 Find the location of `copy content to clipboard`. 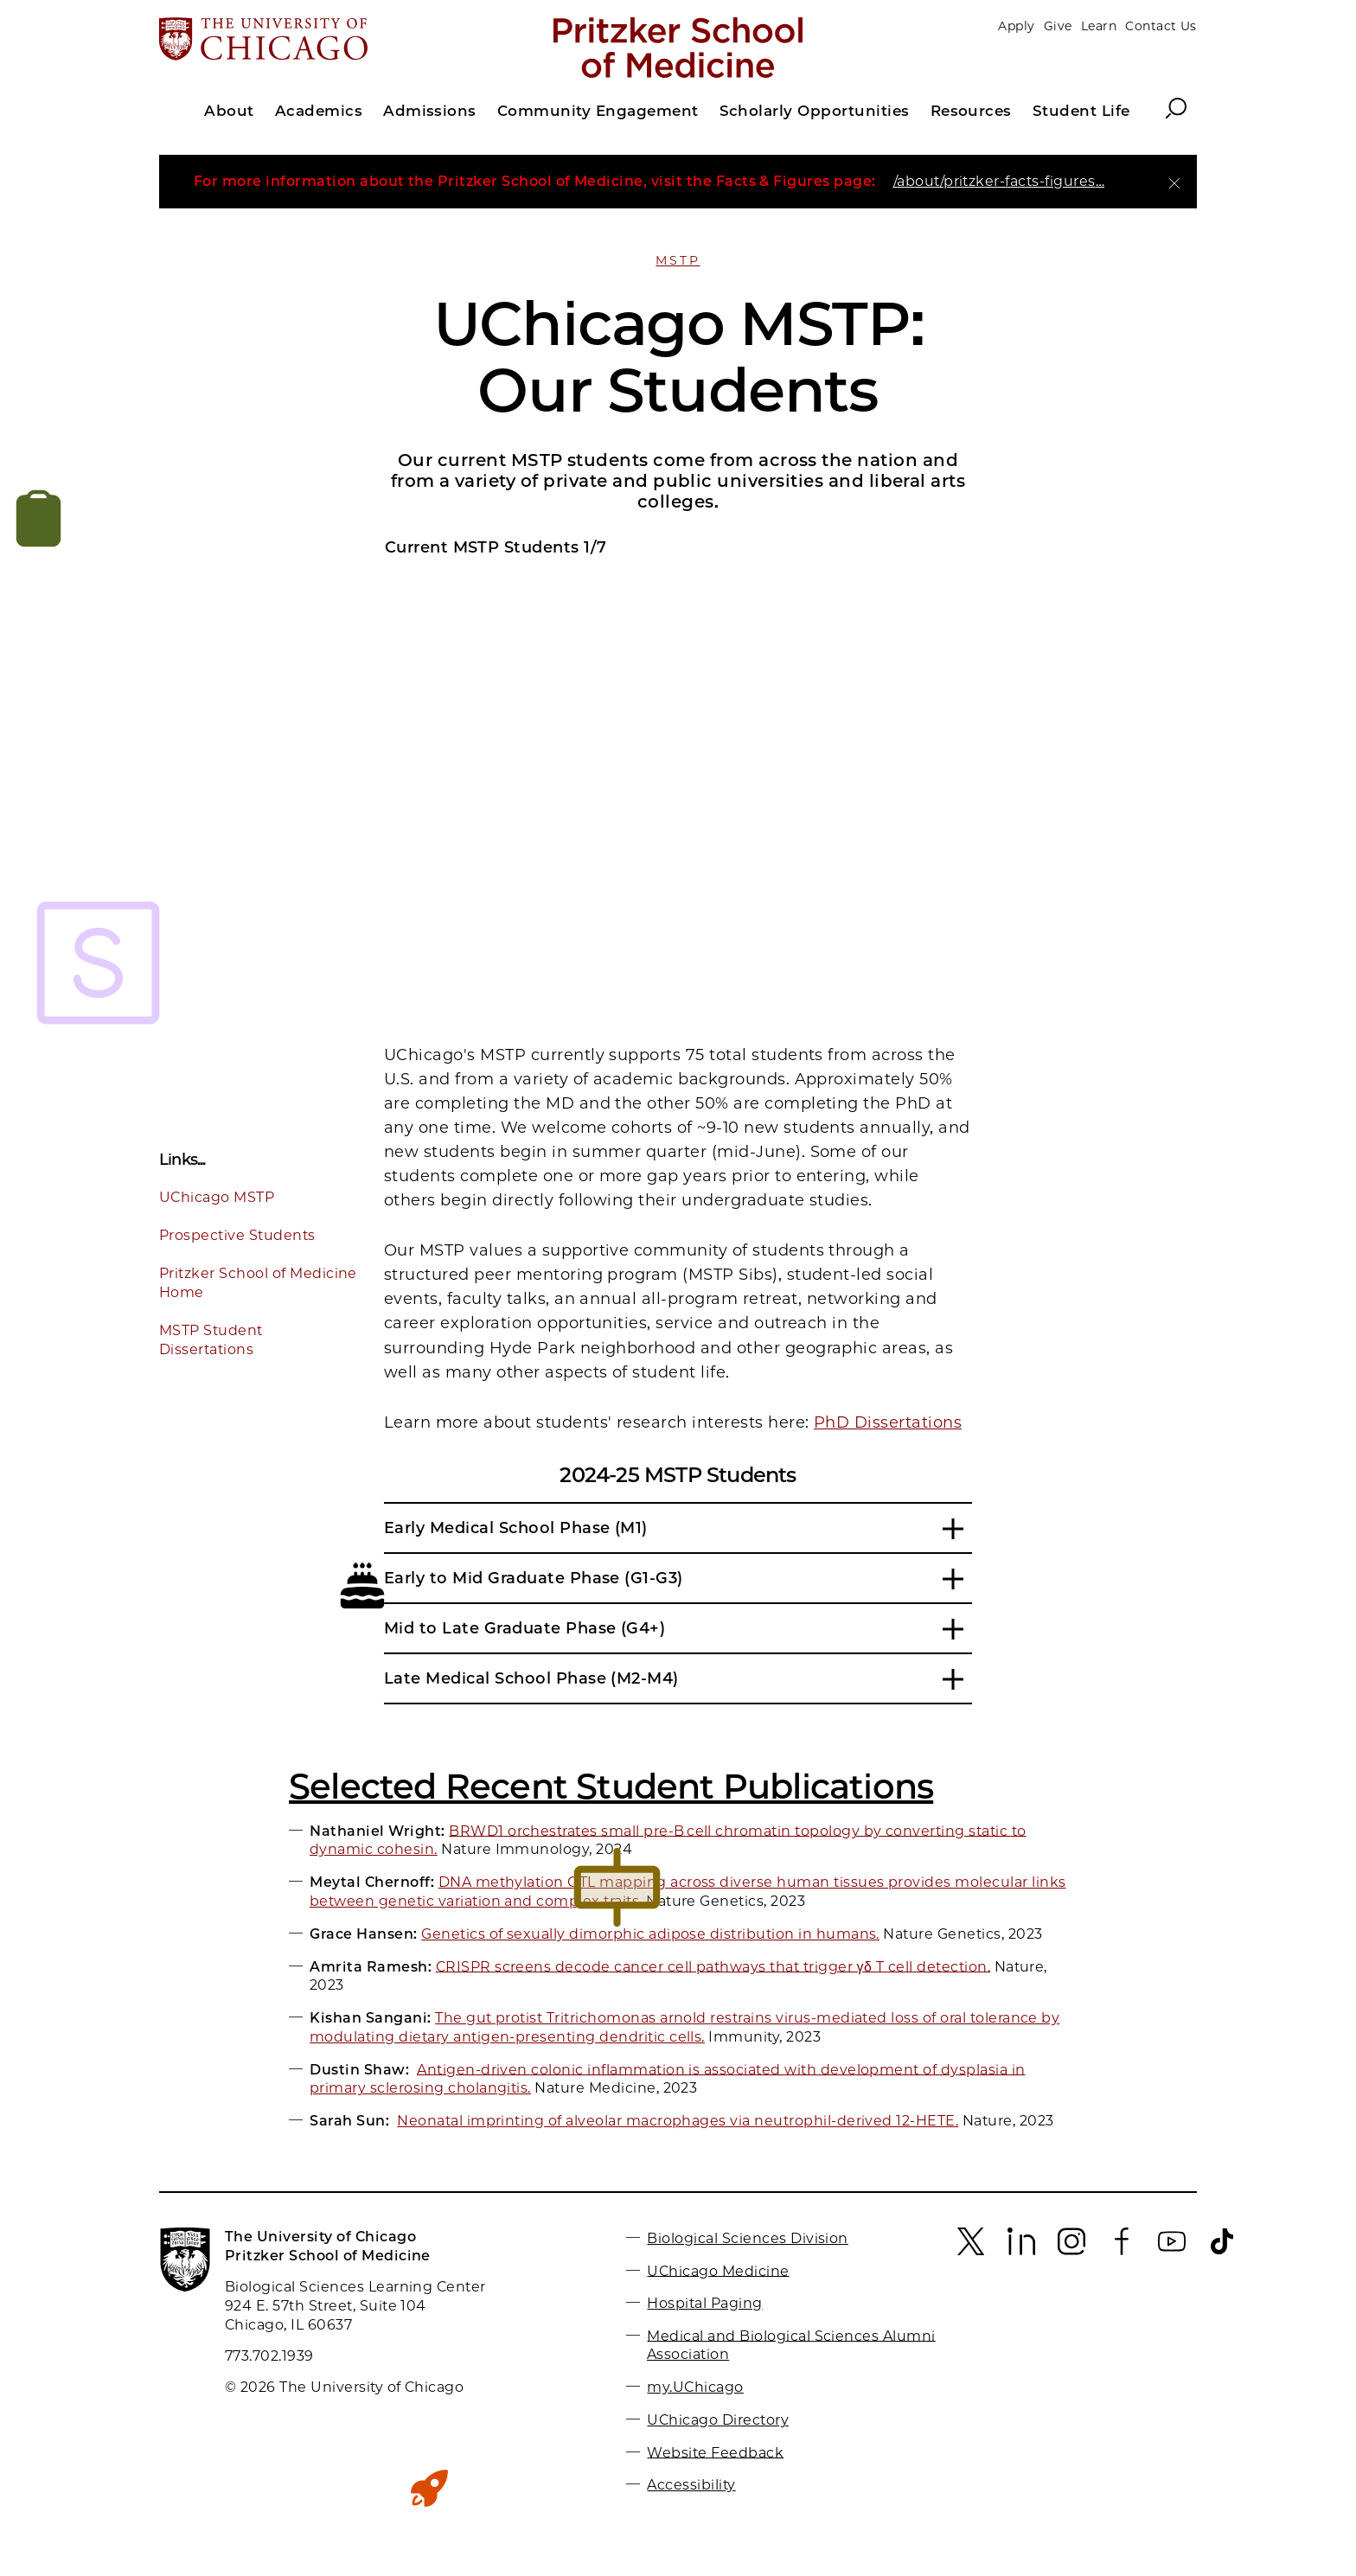

copy content to clipboard is located at coordinates (38, 518).